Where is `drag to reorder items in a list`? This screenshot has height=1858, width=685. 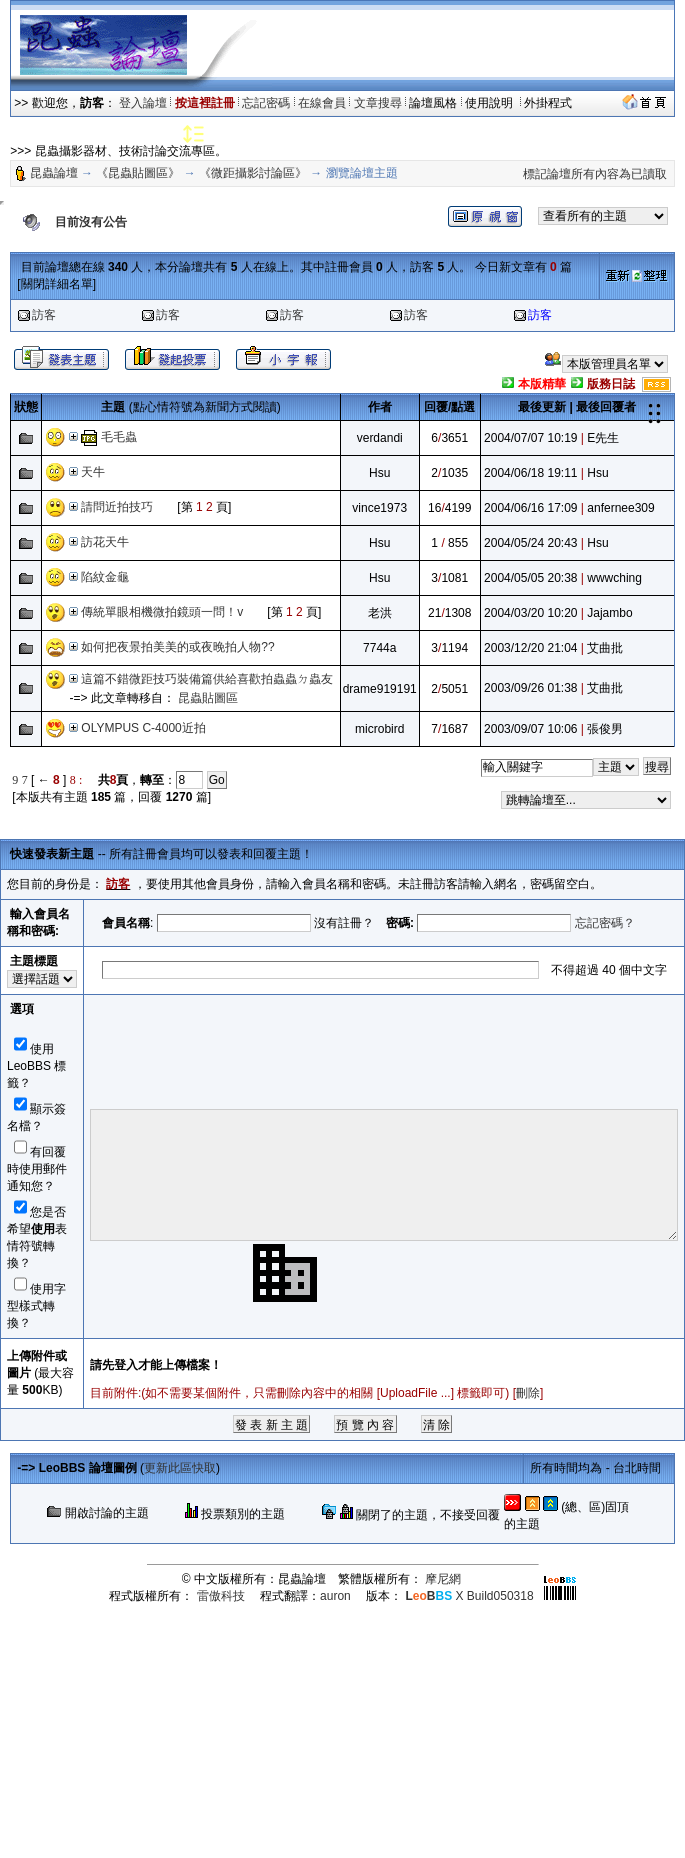 drag to reorder items in a list is located at coordinates (654, 413).